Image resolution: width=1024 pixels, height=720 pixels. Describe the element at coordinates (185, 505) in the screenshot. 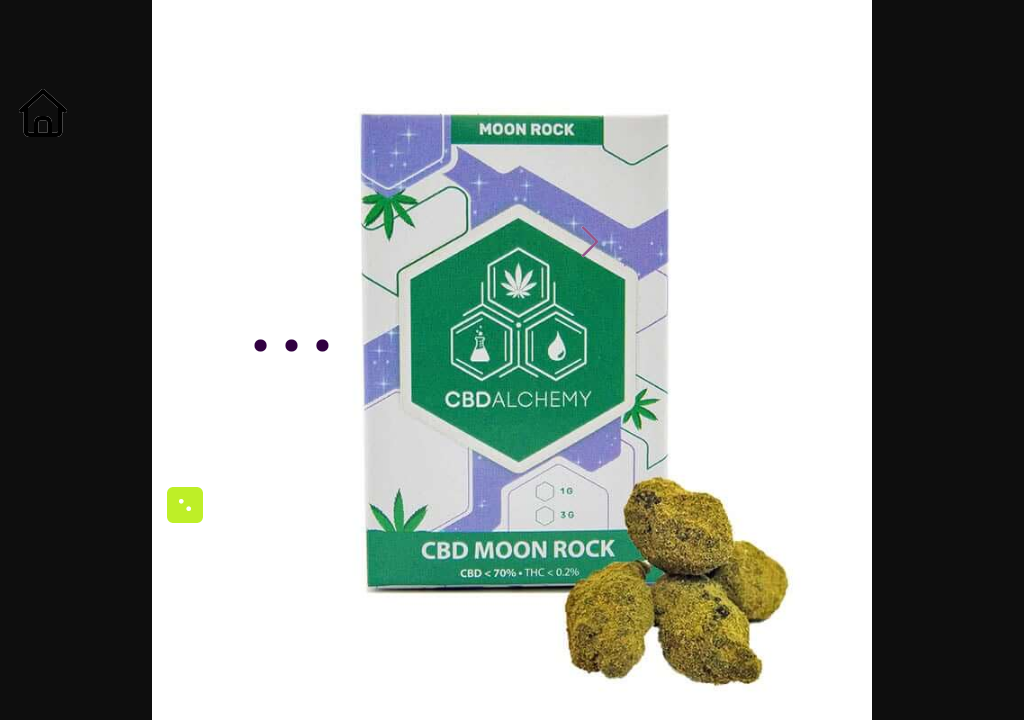

I see `roll dice or randomize selection` at that location.